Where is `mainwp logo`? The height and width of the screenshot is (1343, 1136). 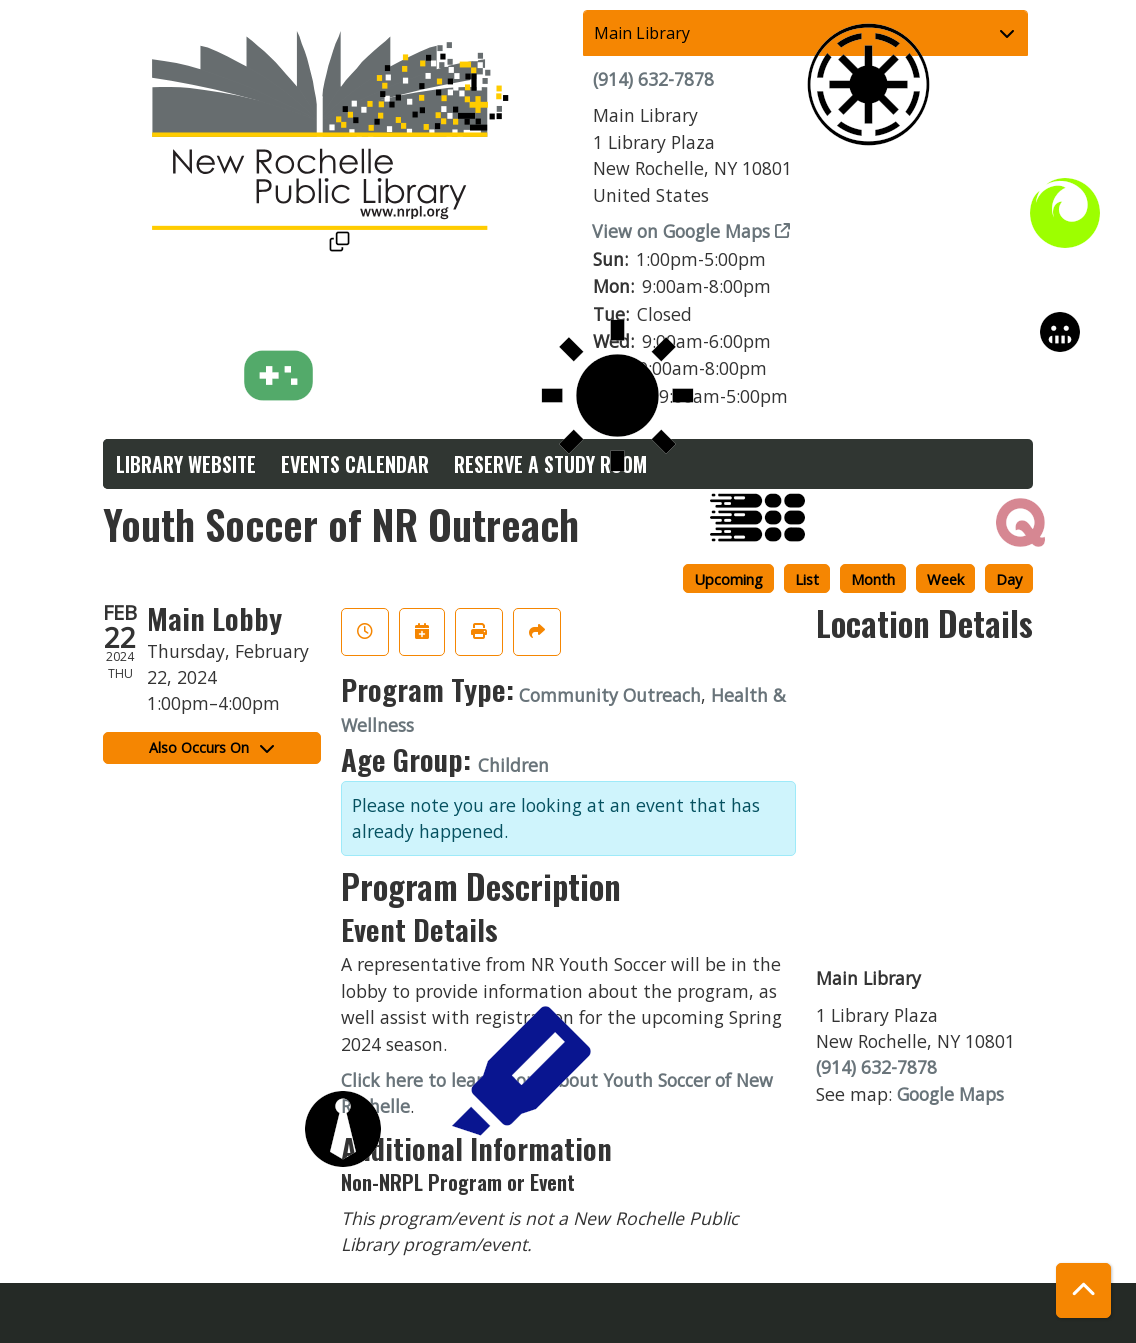 mainwp logo is located at coordinates (343, 1129).